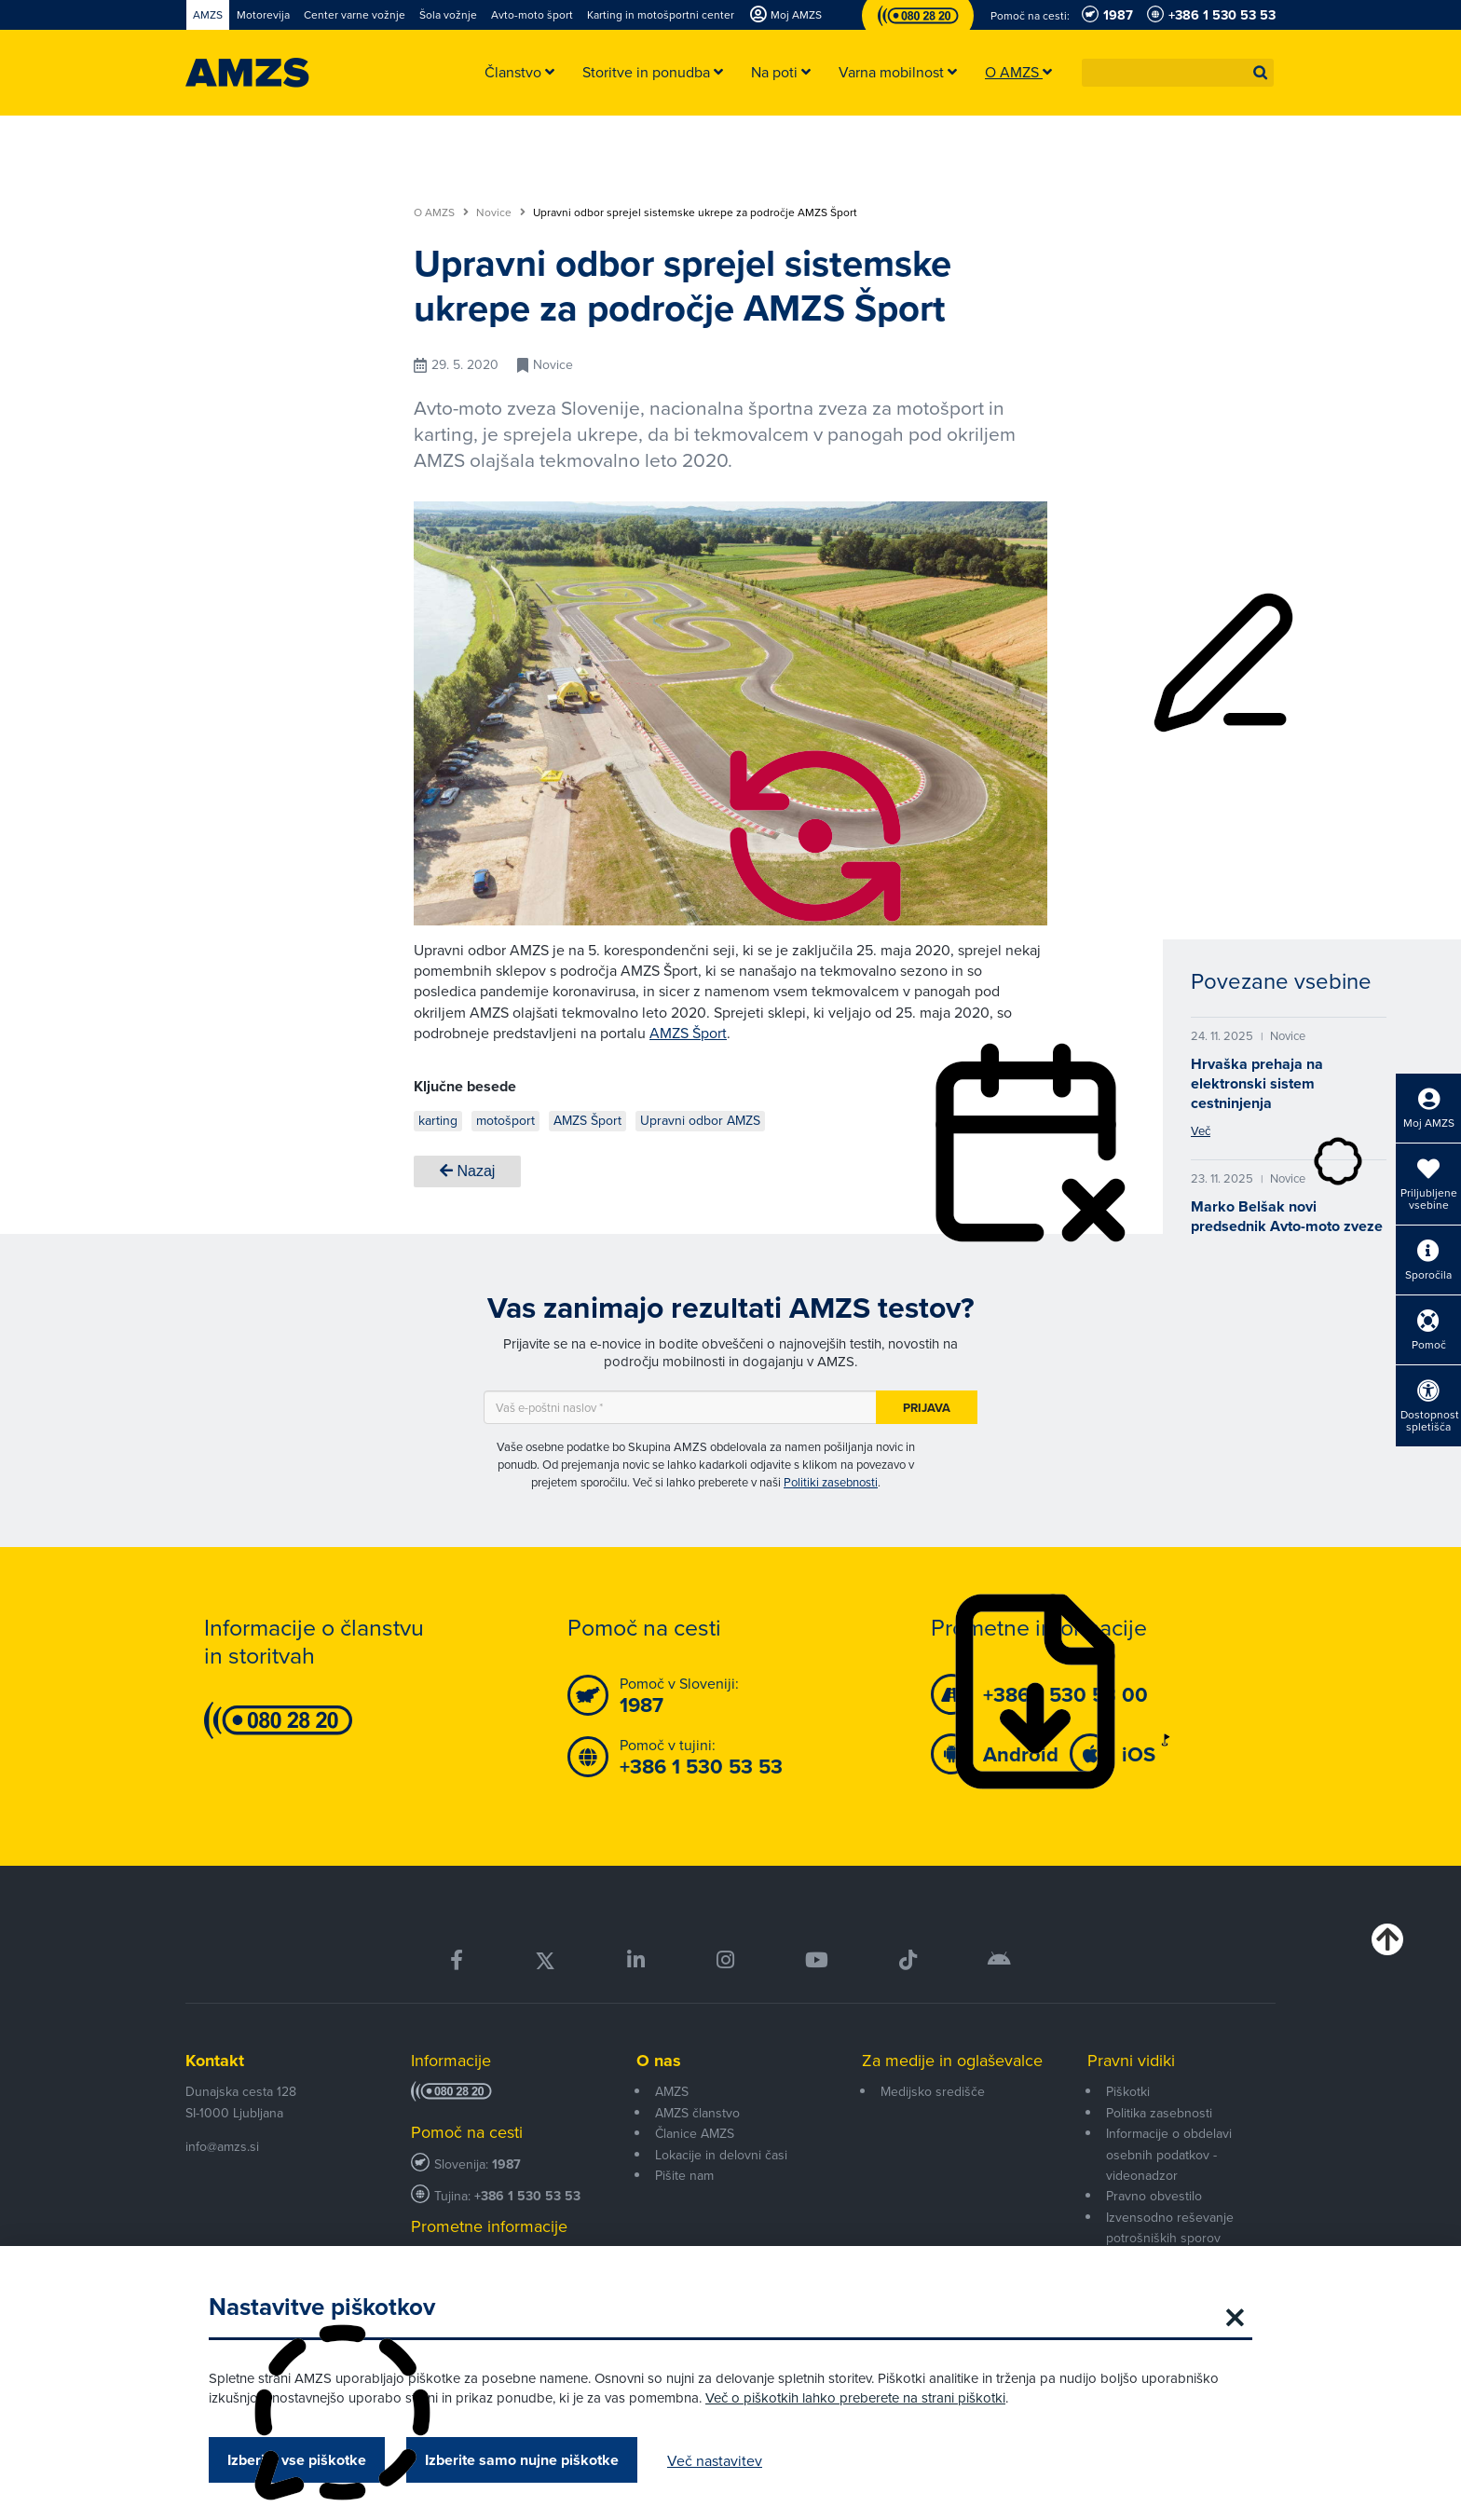 The image size is (1461, 2520). Describe the element at coordinates (815, 836) in the screenshot. I see `refresh or sync with status indicator` at that location.